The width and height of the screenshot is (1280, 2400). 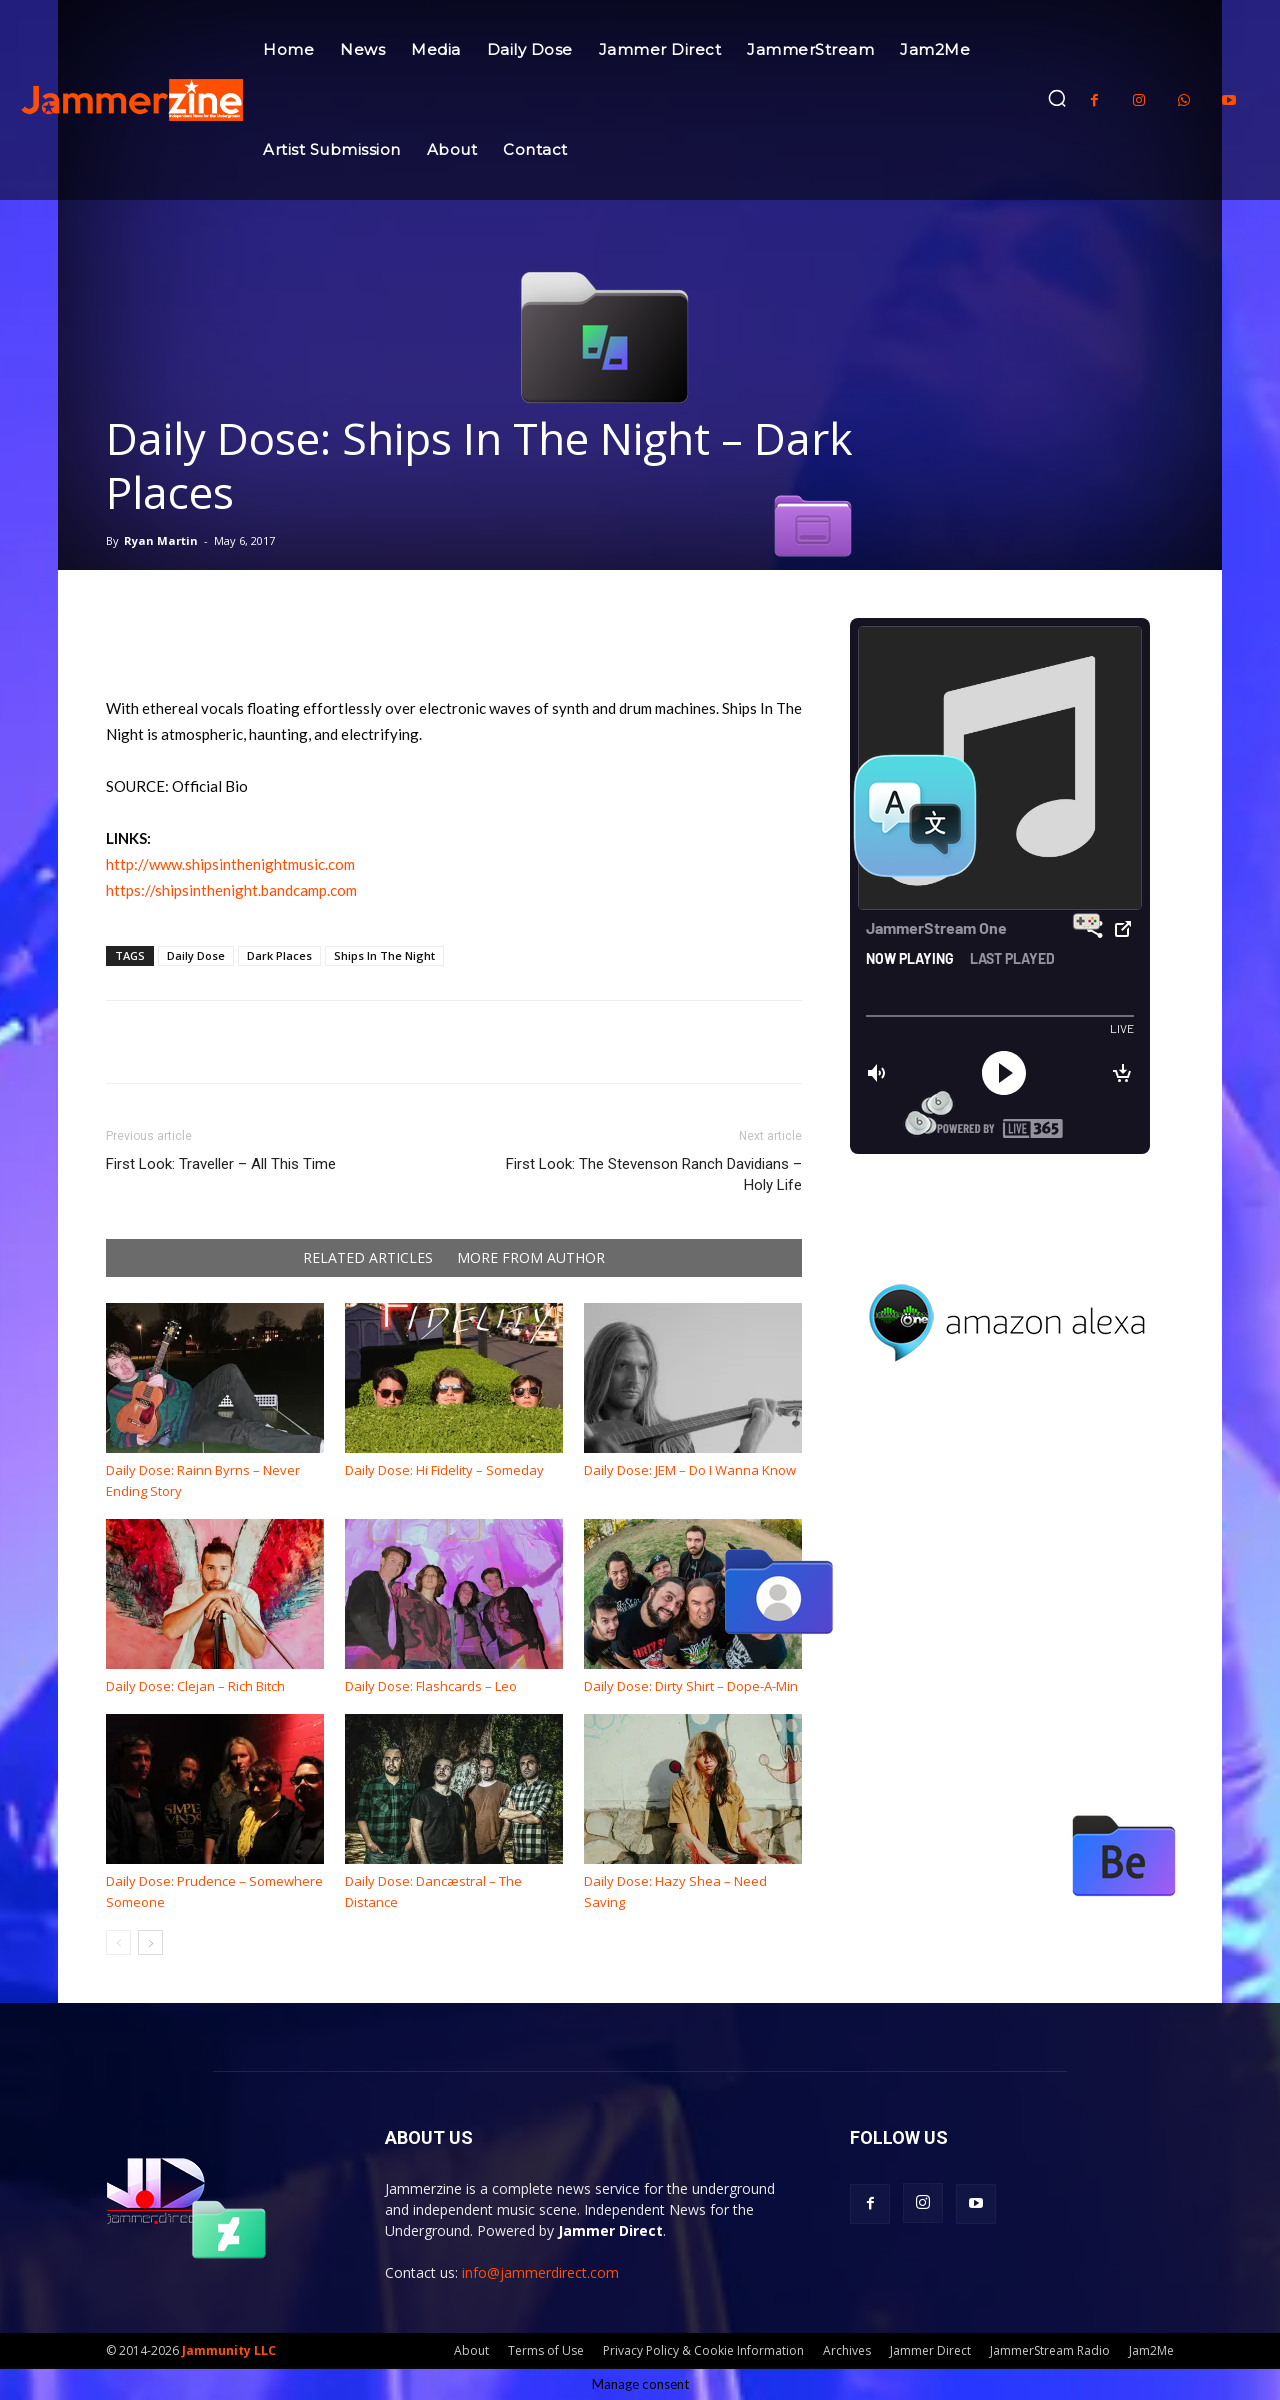 I want to click on connect beats wireless earbuds via bluetooth, so click(x=929, y=1113).